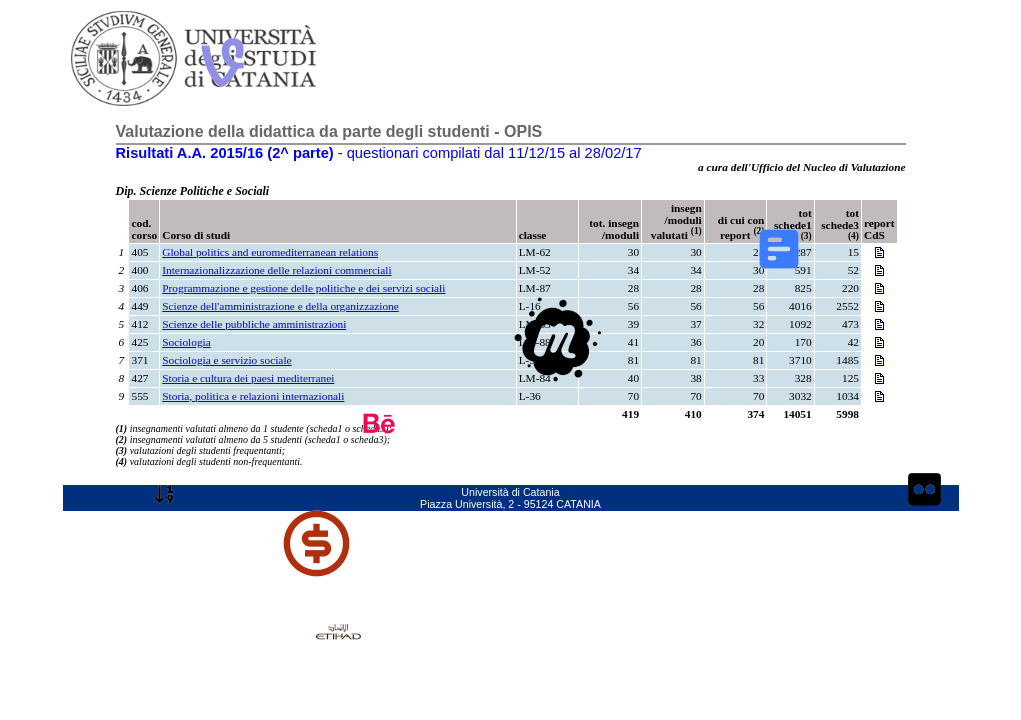  What do you see at coordinates (556, 339) in the screenshot?
I see `open the Meetup app` at bounding box center [556, 339].